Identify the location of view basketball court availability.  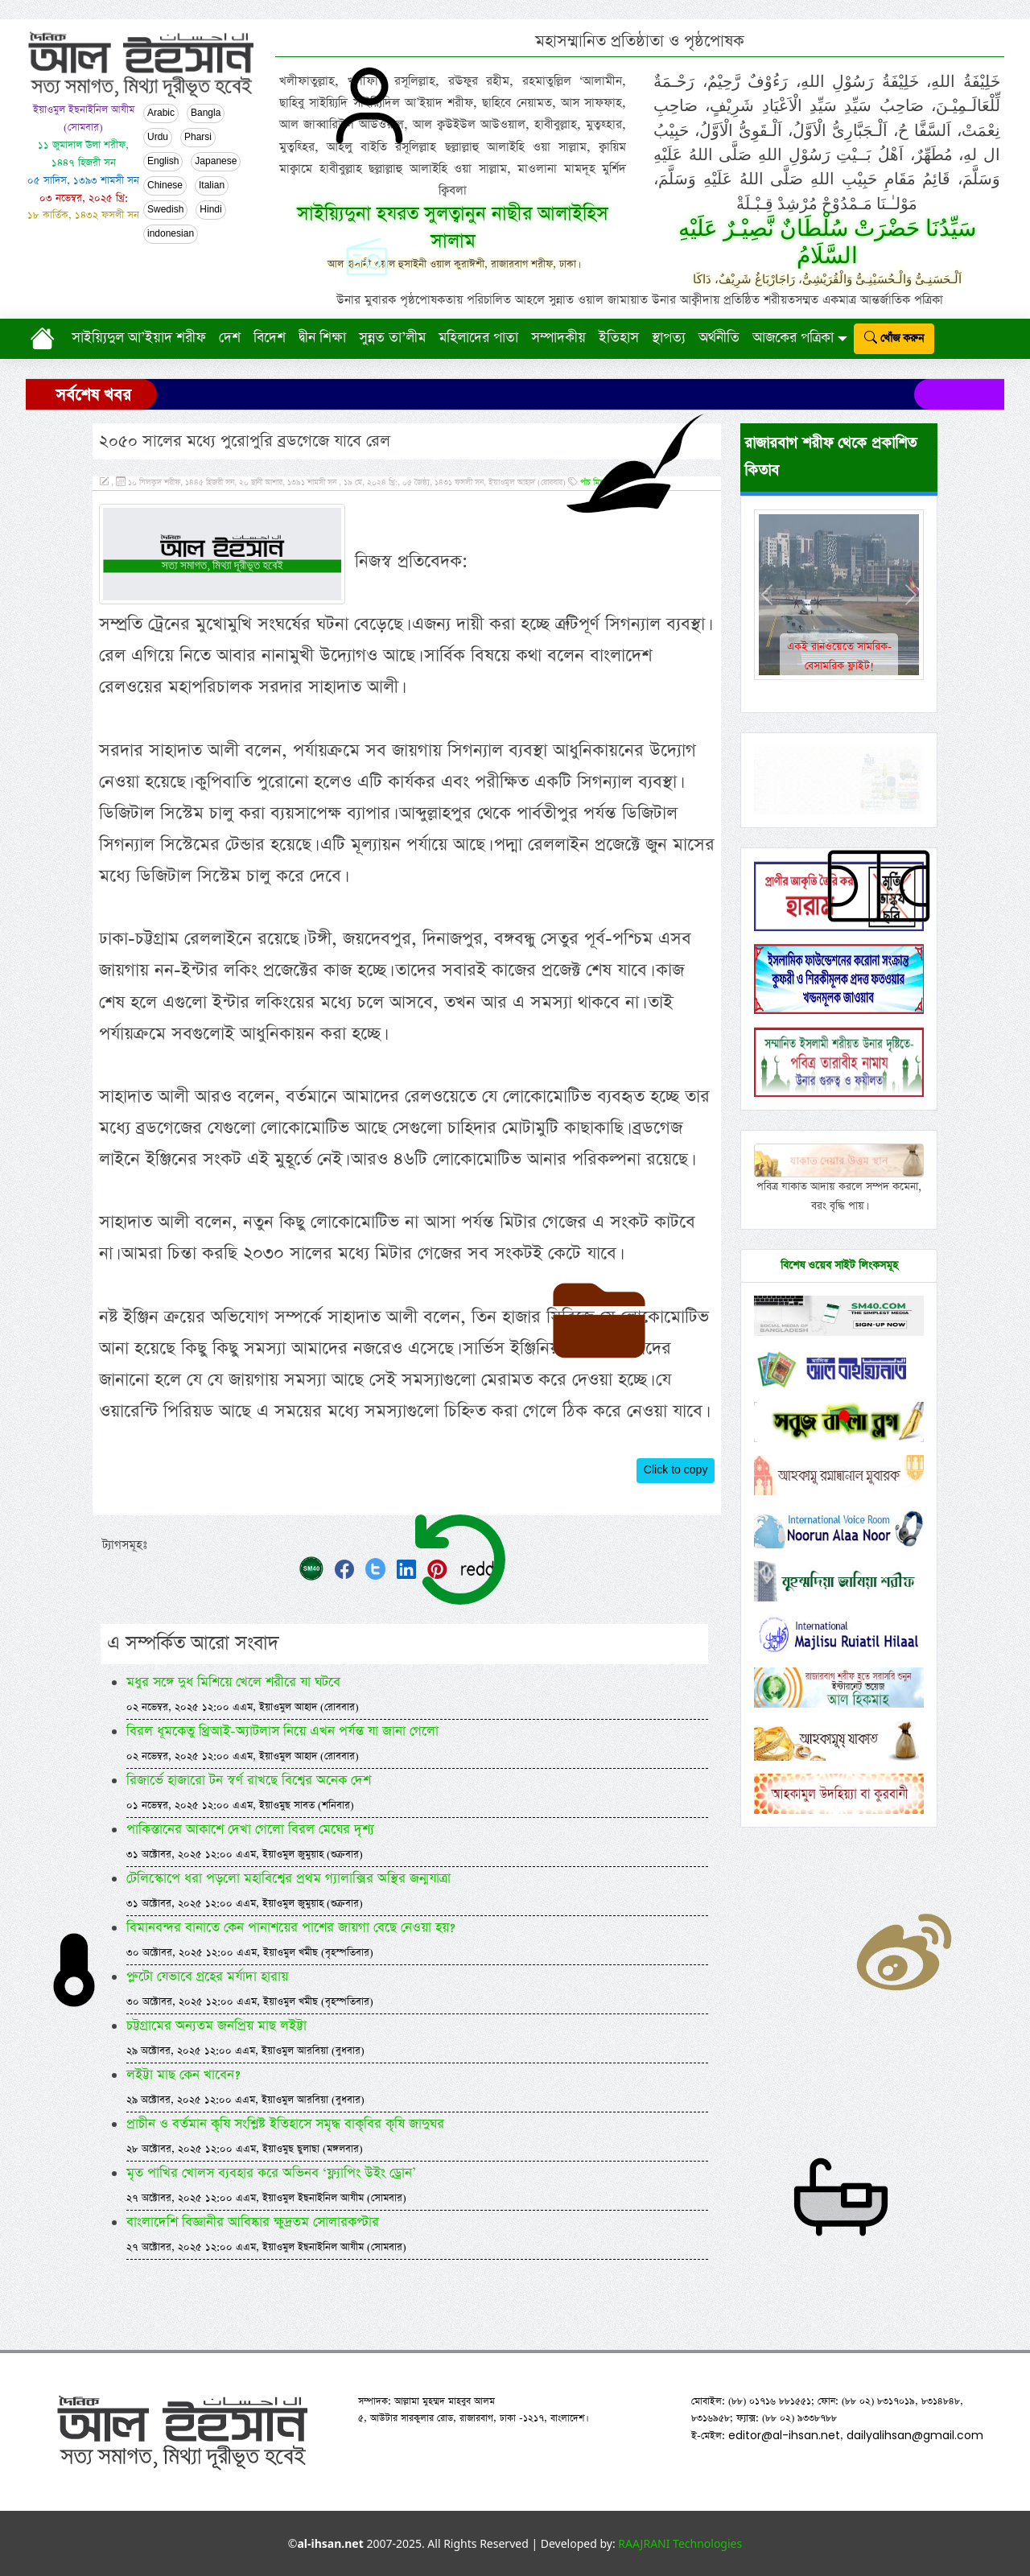
(879, 886).